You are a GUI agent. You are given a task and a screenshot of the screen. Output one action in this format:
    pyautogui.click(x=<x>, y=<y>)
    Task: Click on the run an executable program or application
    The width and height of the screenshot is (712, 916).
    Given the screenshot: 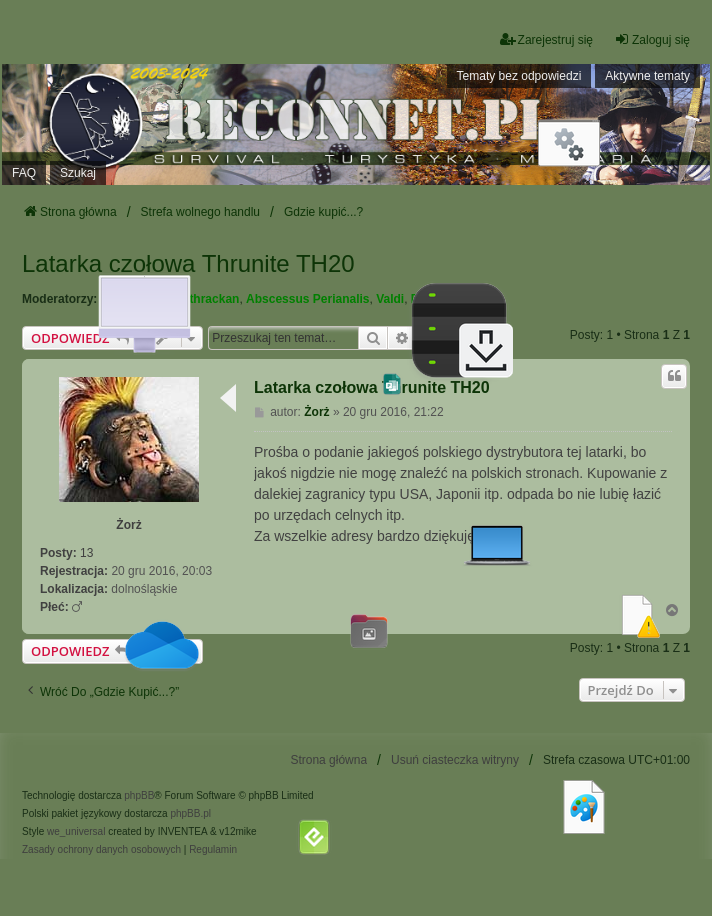 What is the action you would take?
    pyautogui.click(x=569, y=143)
    